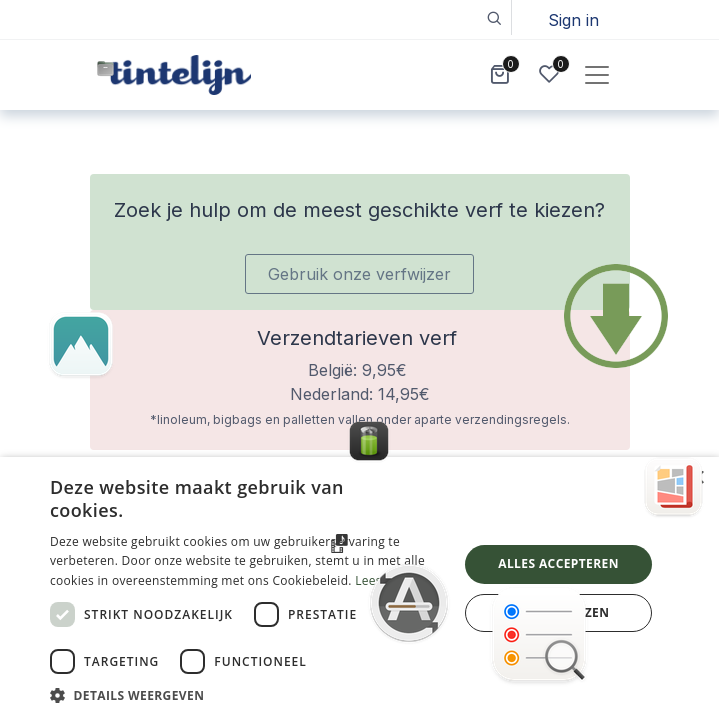 The width and height of the screenshot is (719, 720). Describe the element at coordinates (81, 344) in the screenshot. I see `open nordpass password manager` at that location.